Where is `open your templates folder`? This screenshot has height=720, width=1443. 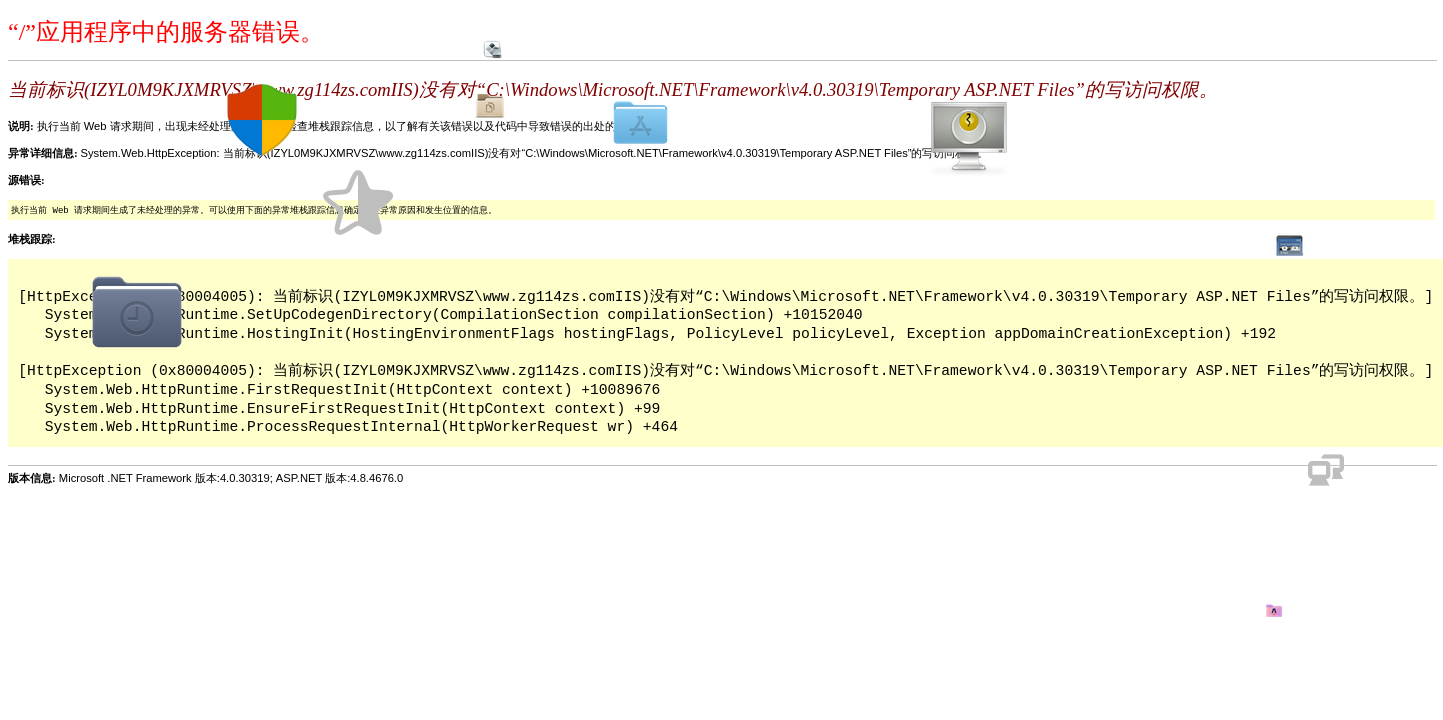 open your templates folder is located at coordinates (640, 122).